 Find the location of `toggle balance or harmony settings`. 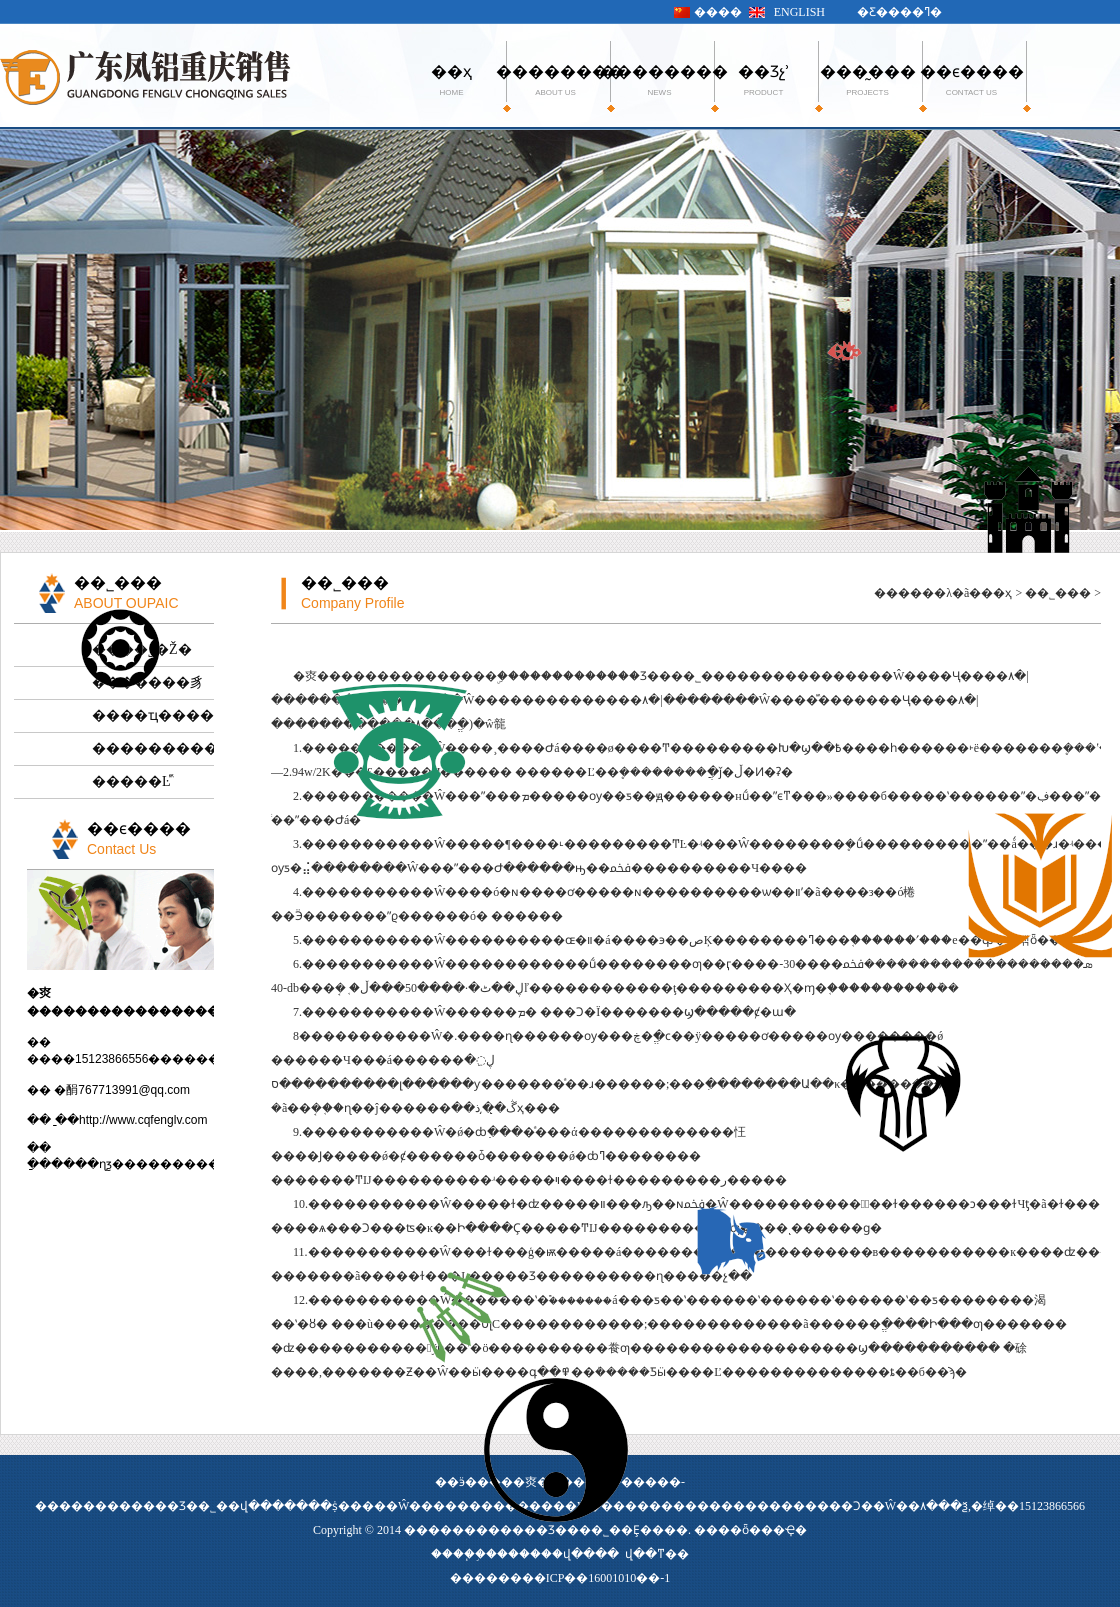

toggle balance or harmony settings is located at coordinates (556, 1450).